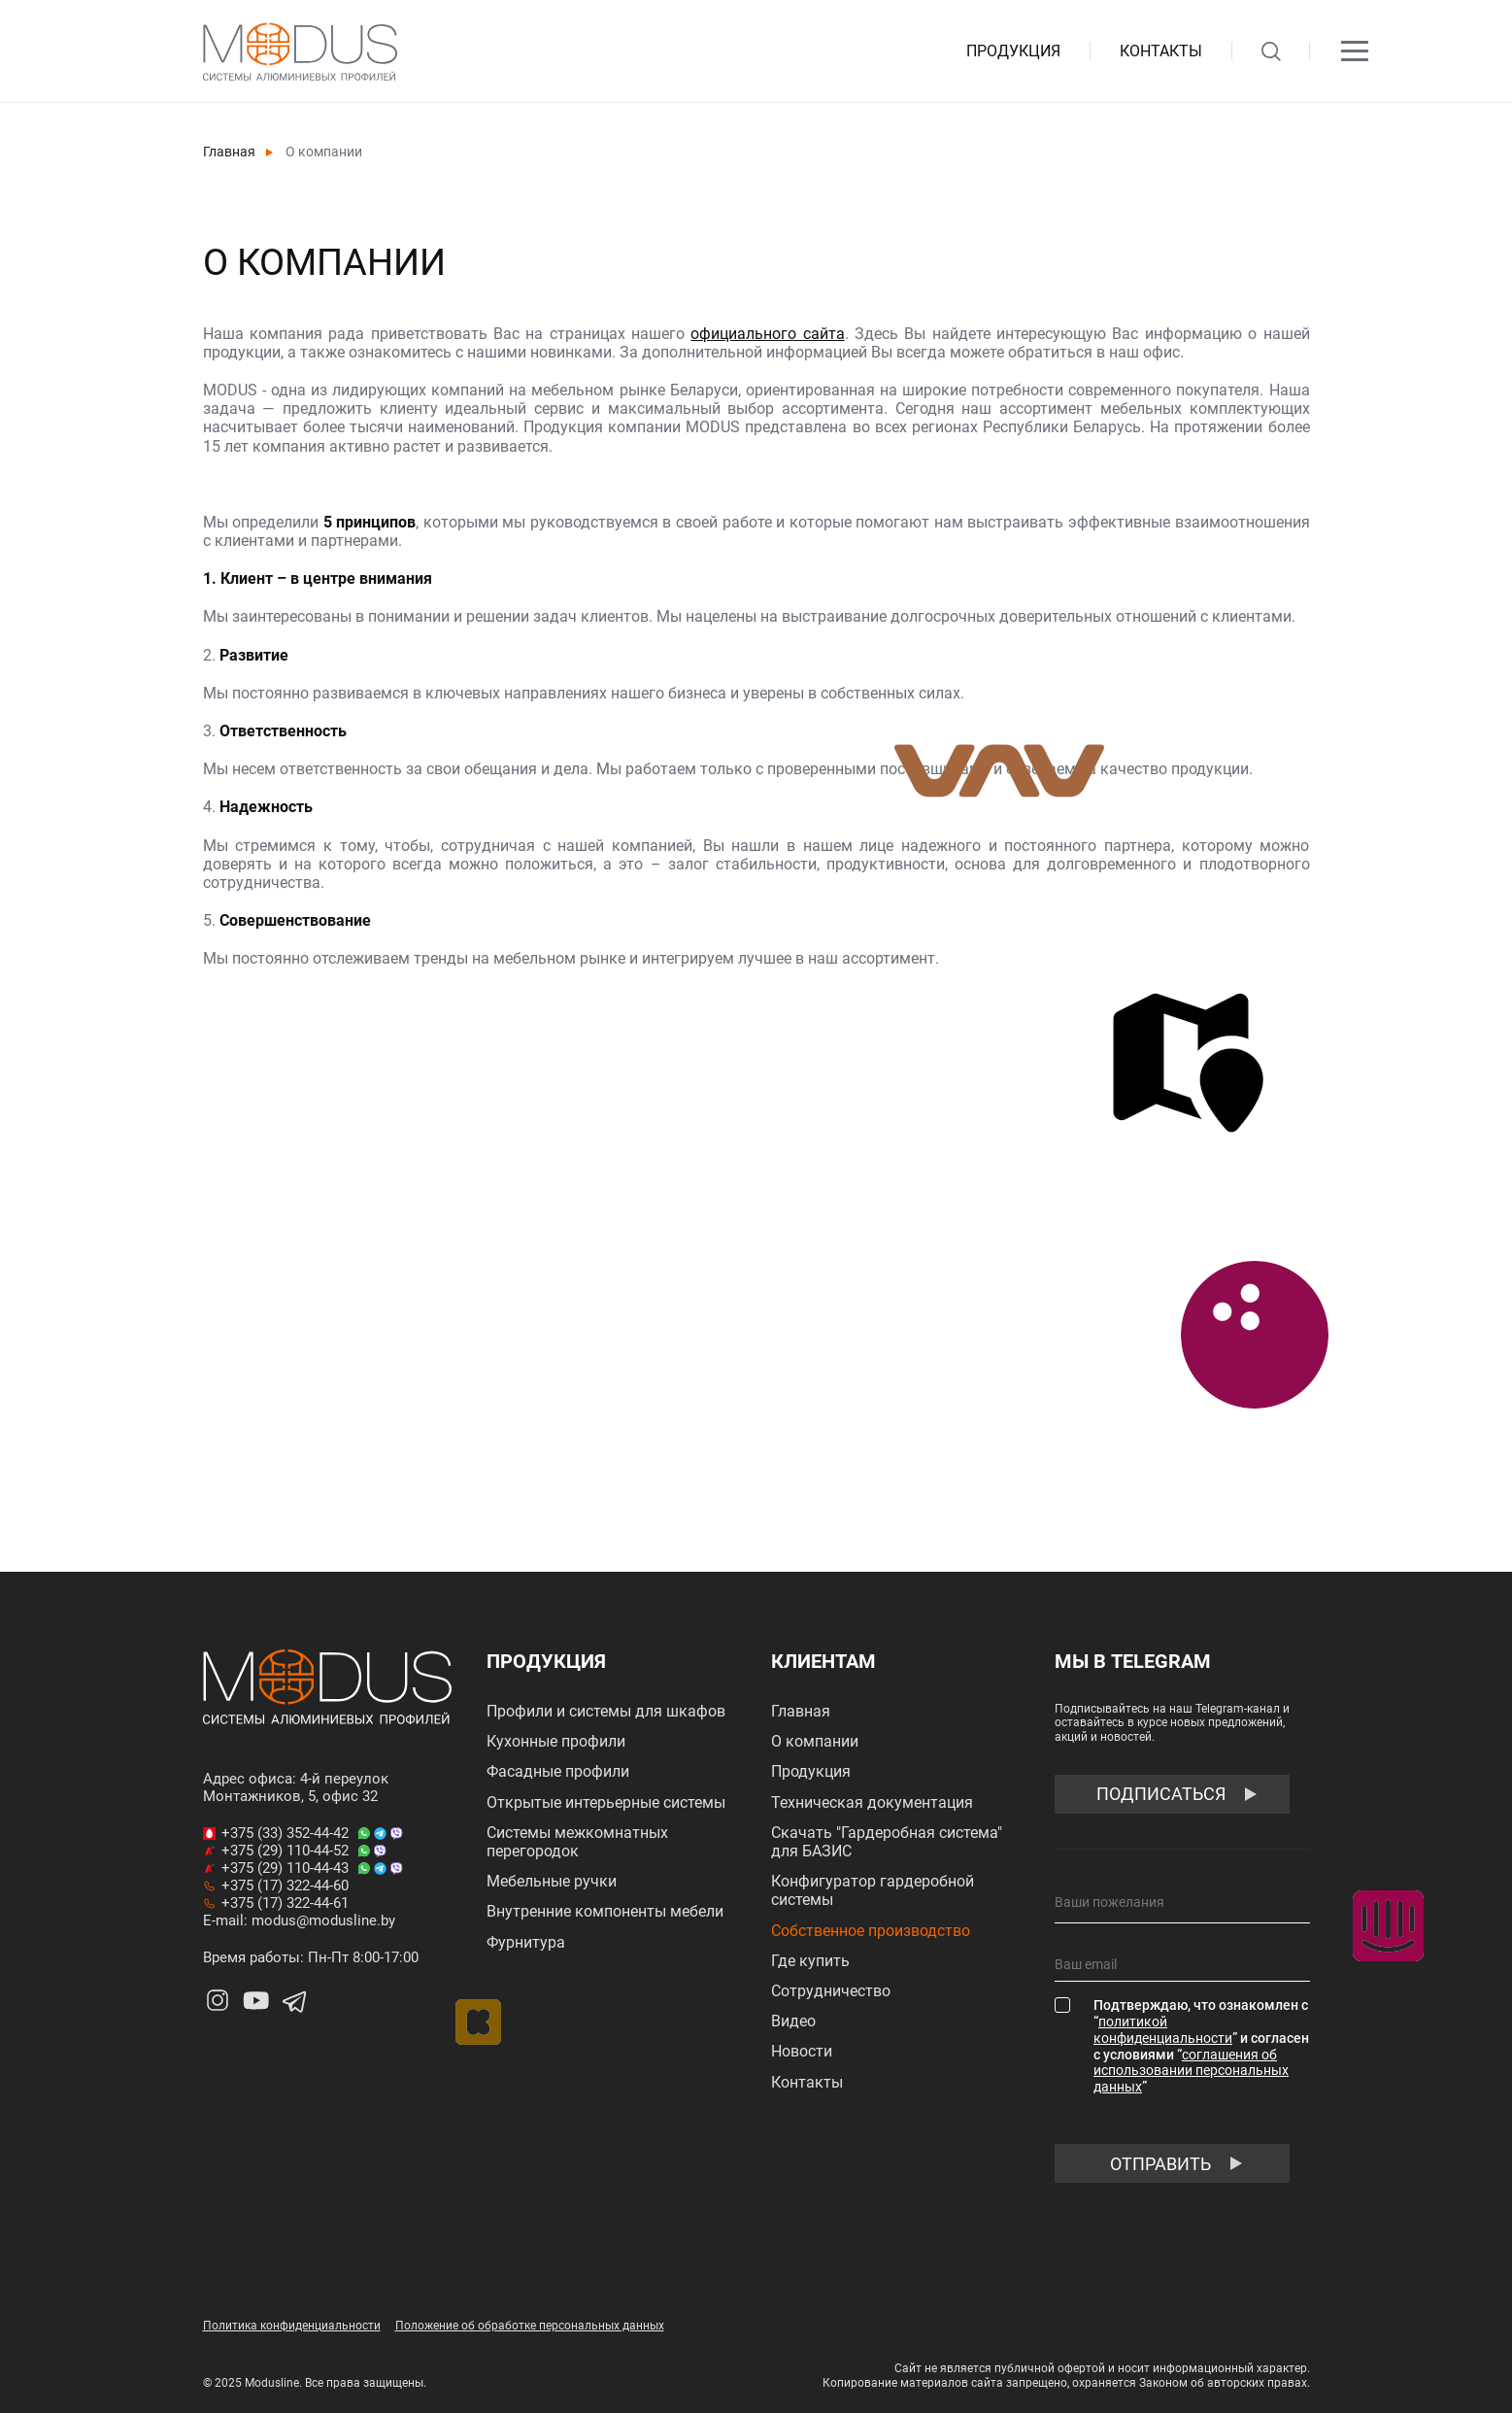 This screenshot has width=1512, height=2413. What do you see at coordinates (999, 765) in the screenshot?
I see `vnv brand logo` at bounding box center [999, 765].